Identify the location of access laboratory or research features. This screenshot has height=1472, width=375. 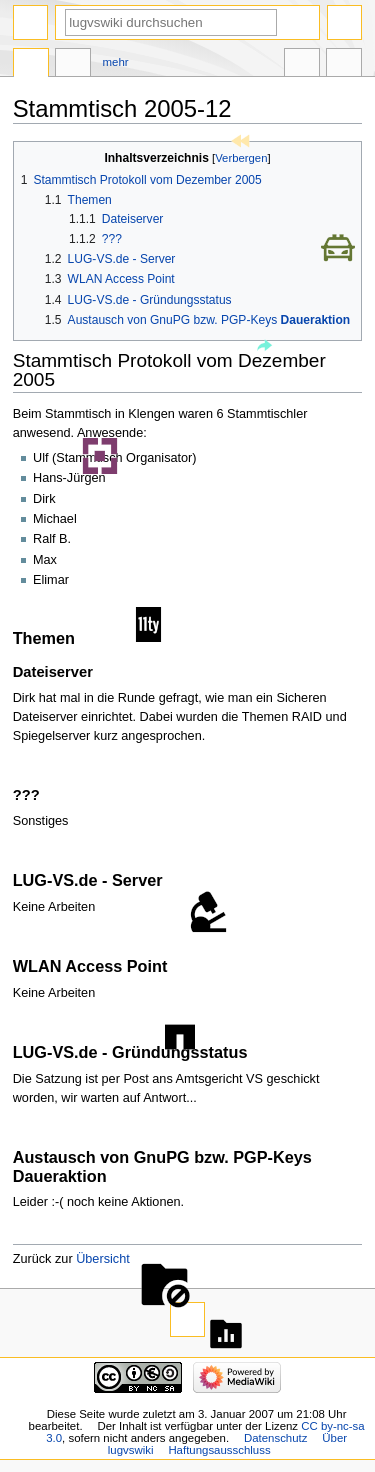
(208, 912).